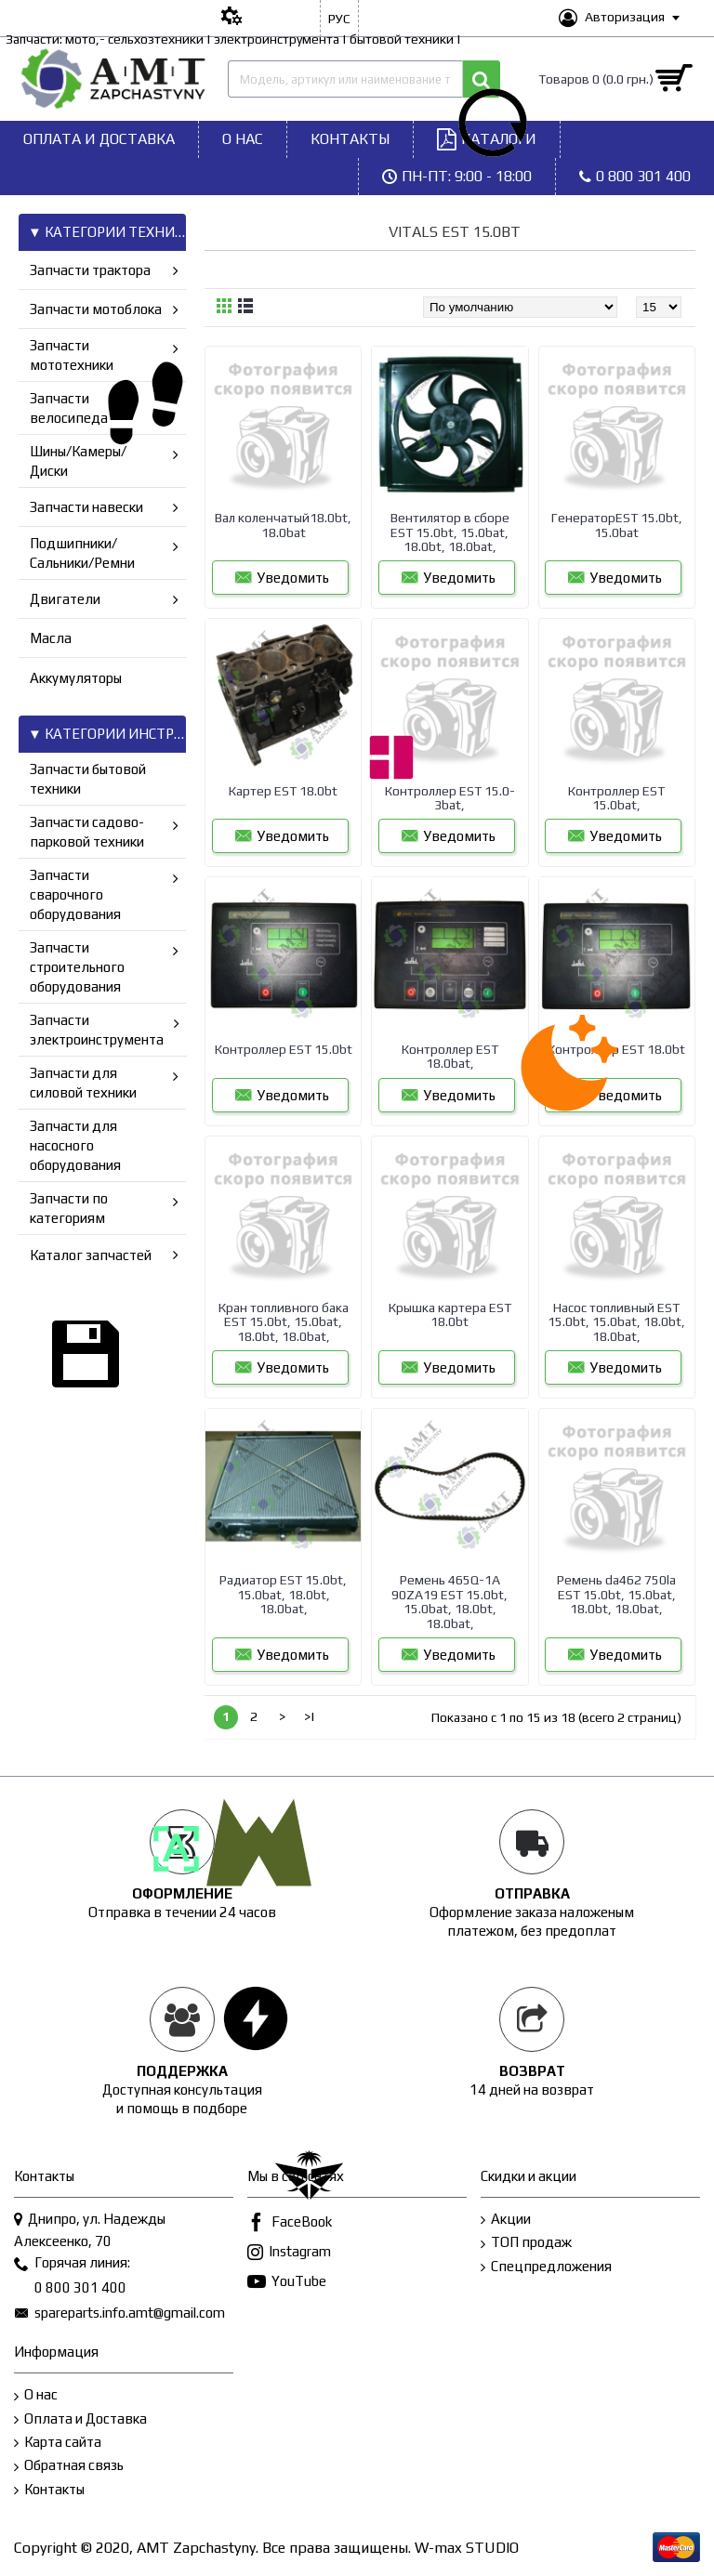 The width and height of the screenshot is (714, 2576). Describe the element at coordinates (309, 2175) in the screenshot. I see `navigate to Saudia Airlines website or app` at that location.